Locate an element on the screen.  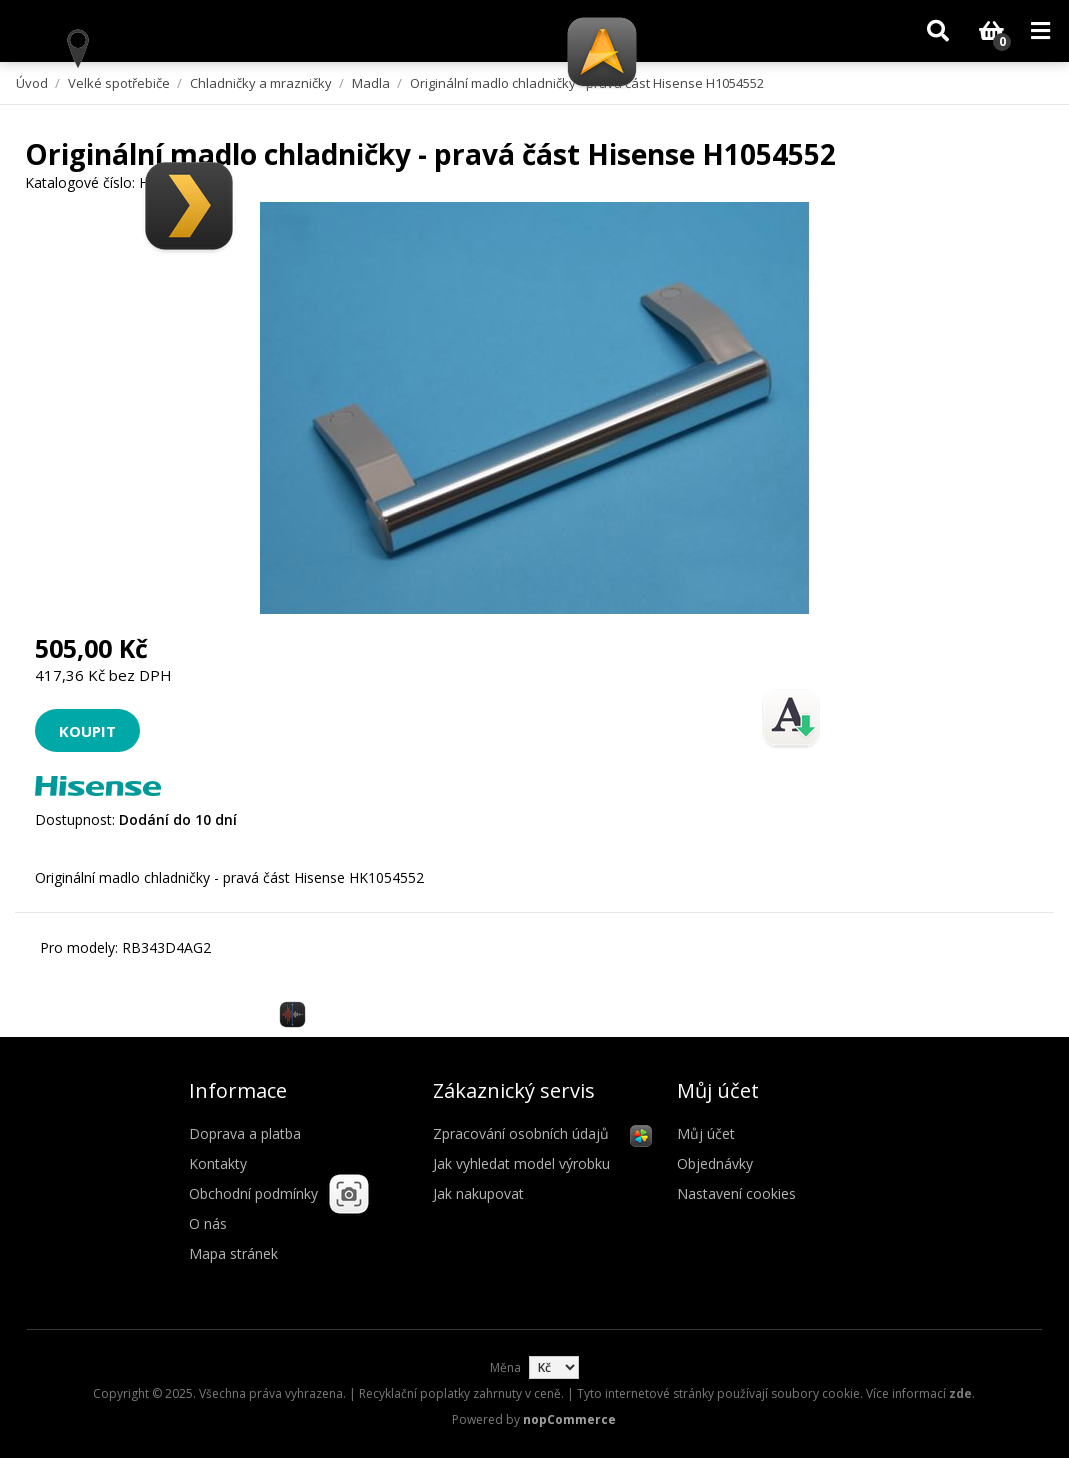
open akira vector graphics editor is located at coordinates (602, 52).